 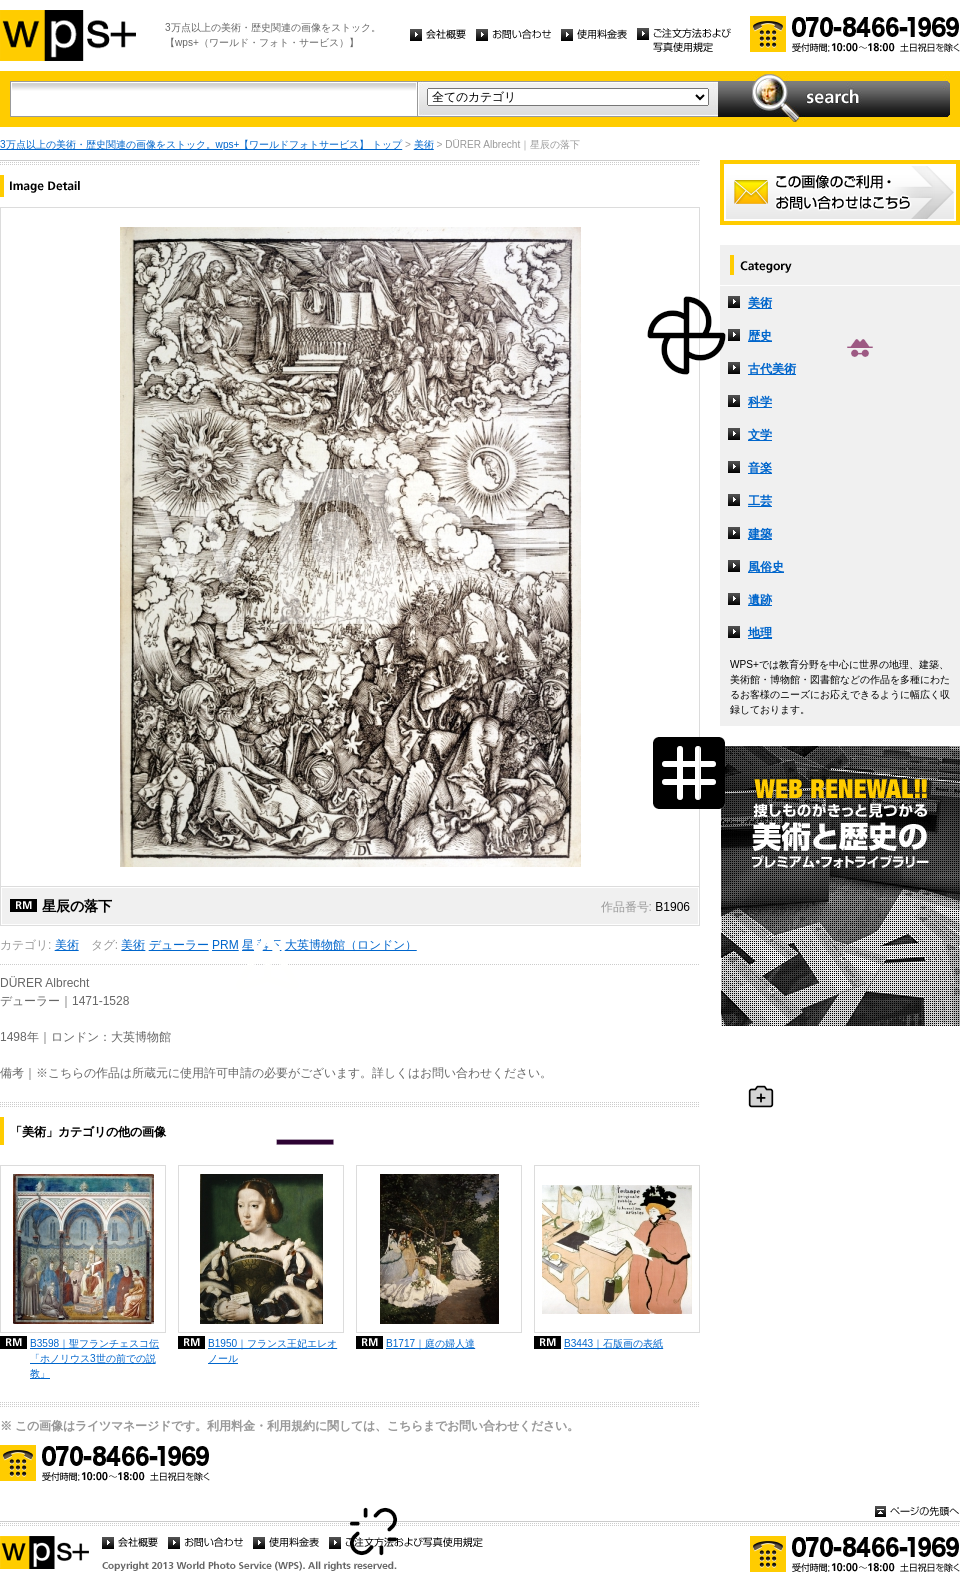 I want to click on enable incognito or private browsing mode, so click(x=860, y=348).